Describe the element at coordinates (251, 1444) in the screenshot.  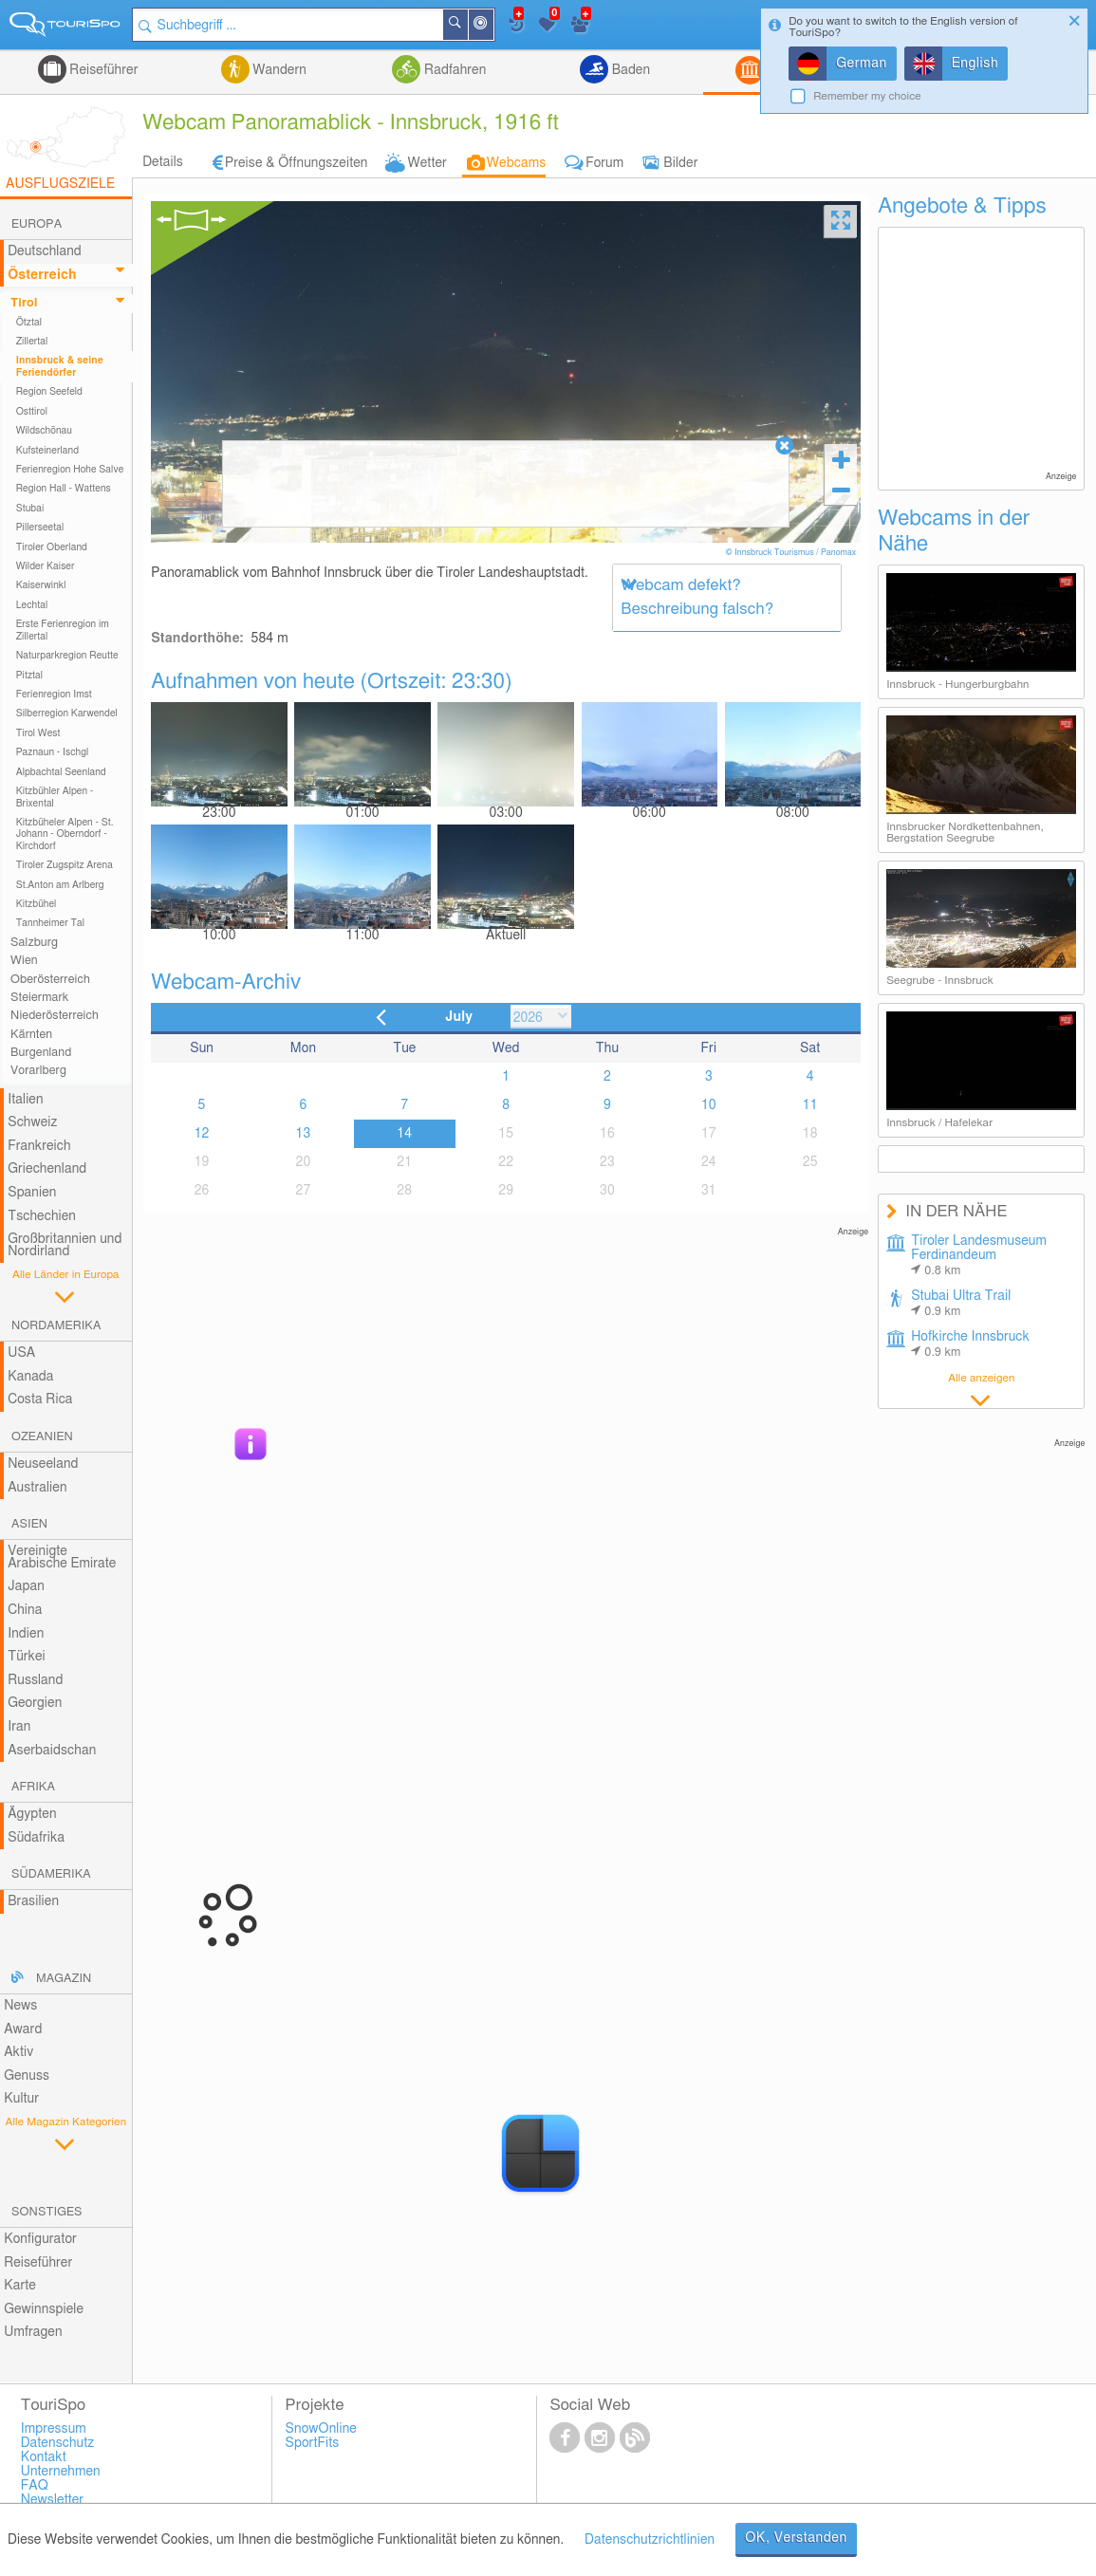
I see `access system status notifications` at that location.